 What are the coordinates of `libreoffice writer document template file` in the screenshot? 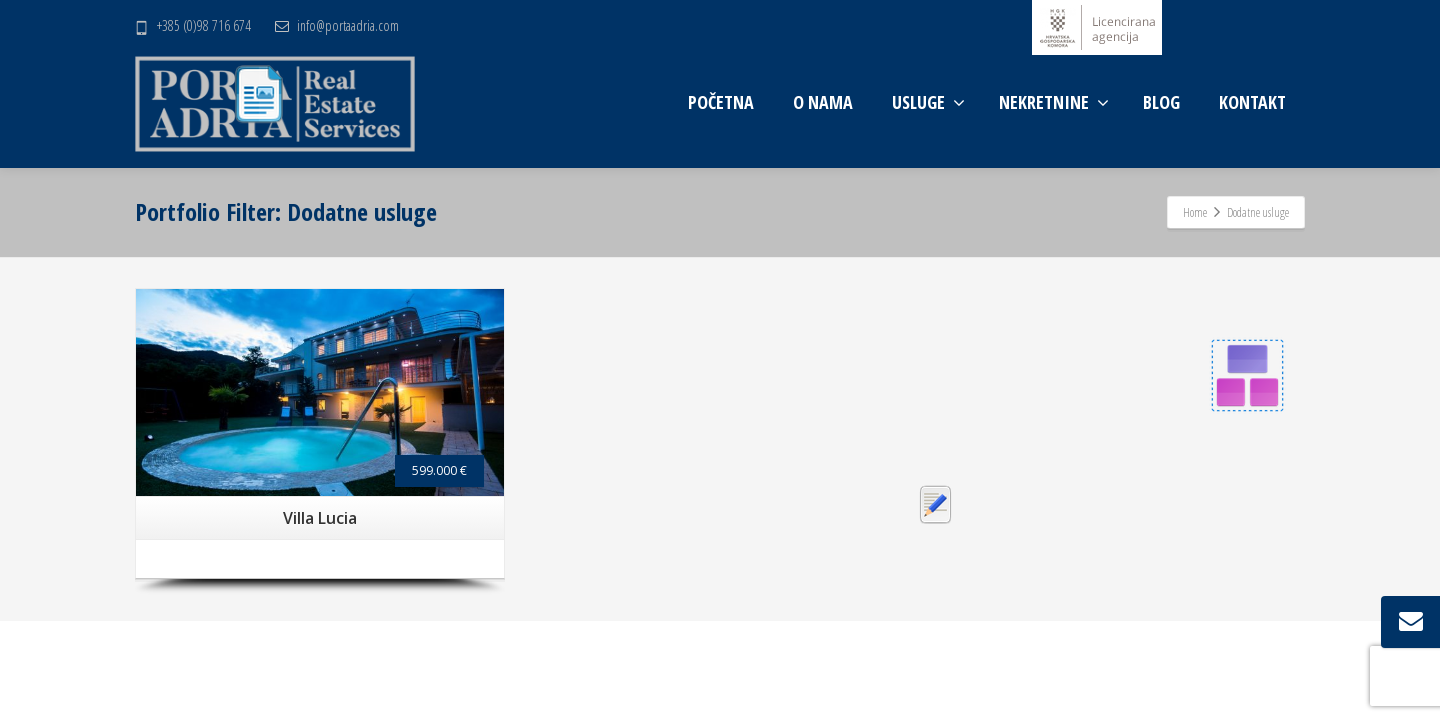 It's located at (259, 94).